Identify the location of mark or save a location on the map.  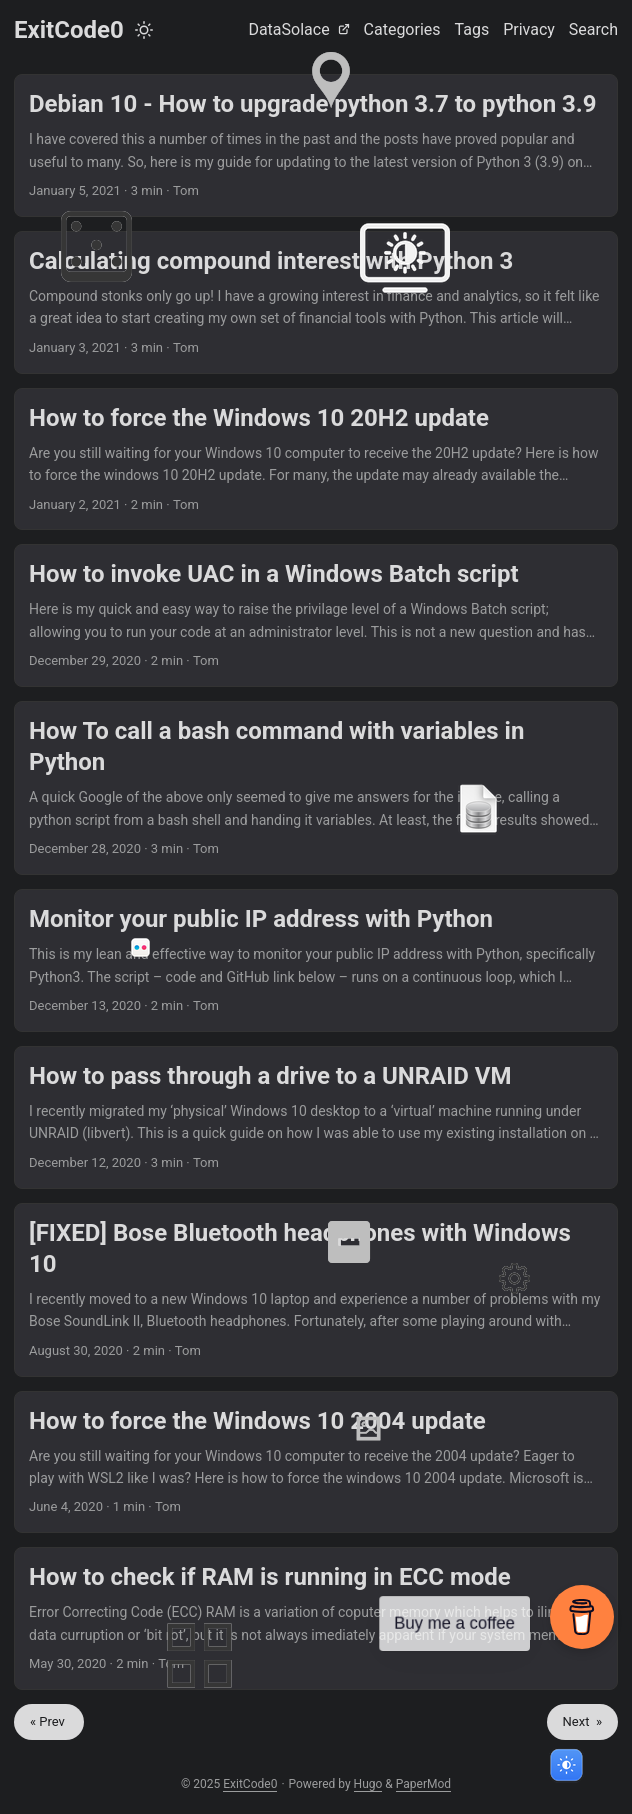
(331, 82).